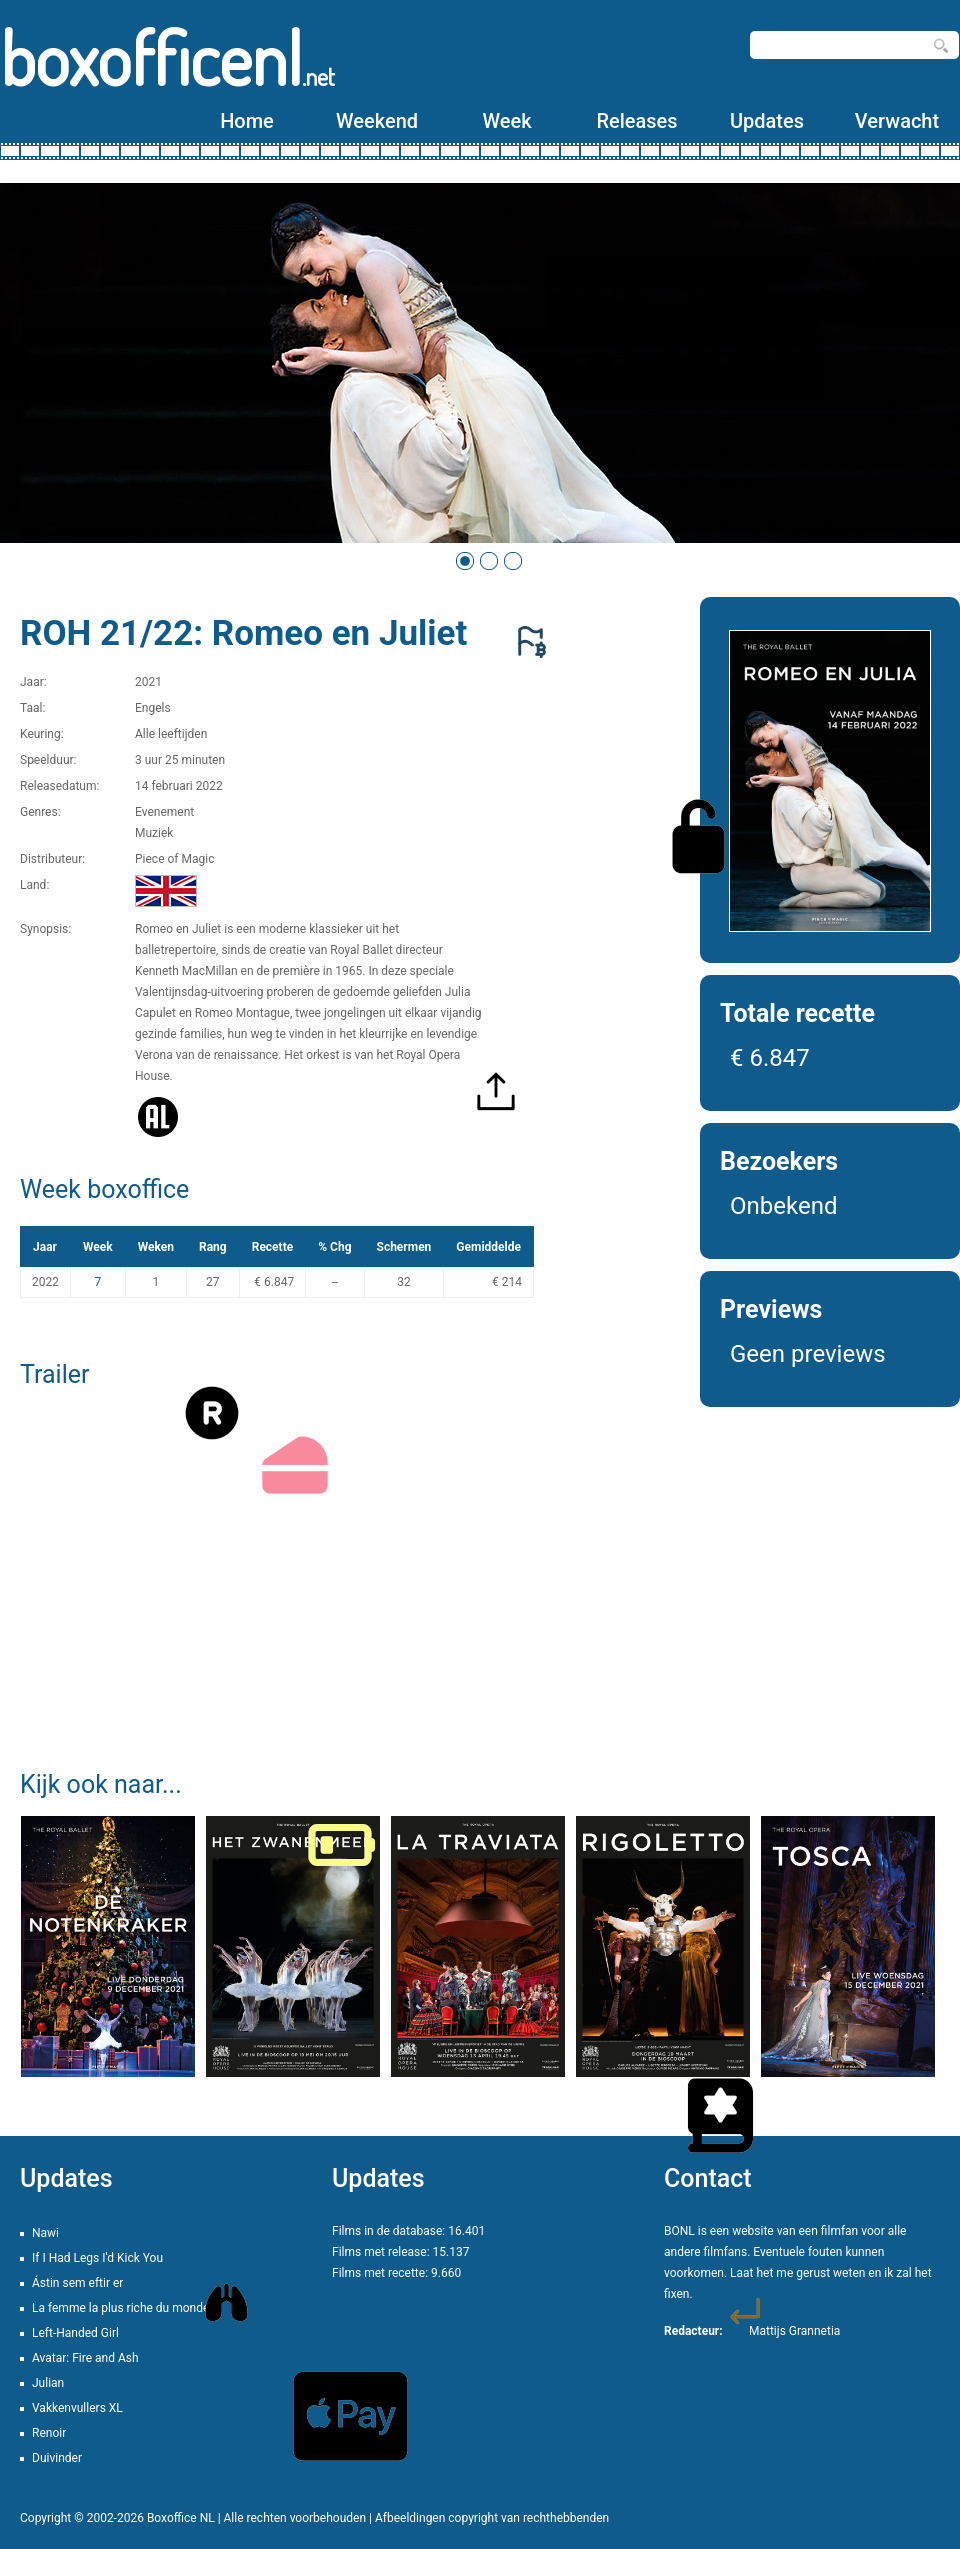 Image resolution: width=960 pixels, height=2549 pixels. What do you see at coordinates (720, 2115) in the screenshot?
I see `access Jewish religious texts` at bounding box center [720, 2115].